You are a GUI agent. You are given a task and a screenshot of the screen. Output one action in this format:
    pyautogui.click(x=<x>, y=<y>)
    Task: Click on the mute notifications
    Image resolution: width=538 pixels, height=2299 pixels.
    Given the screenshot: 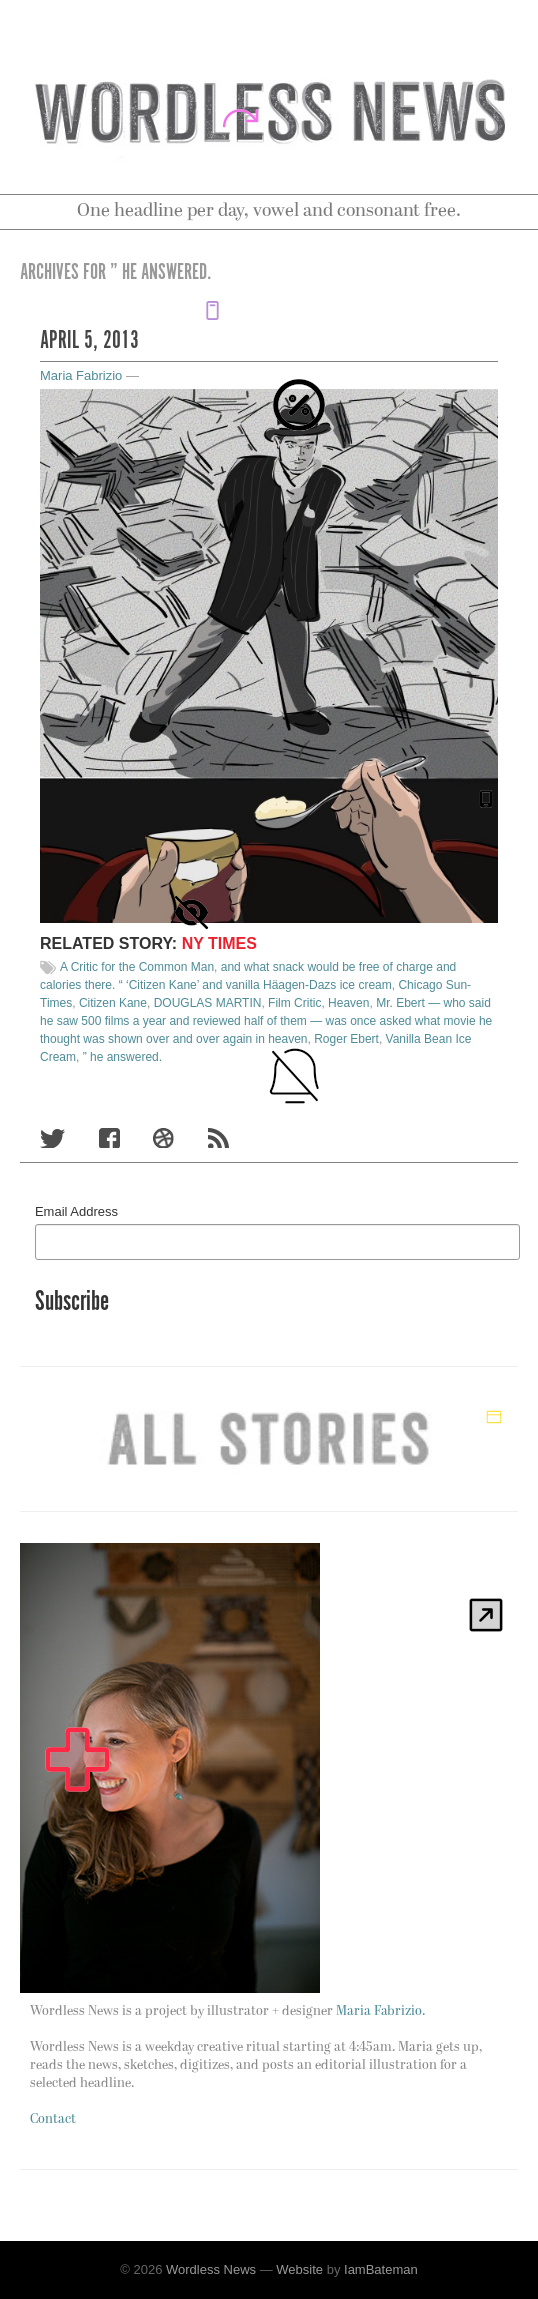 What is the action you would take?
    pyautogui.click(x=295, y=1076)
    